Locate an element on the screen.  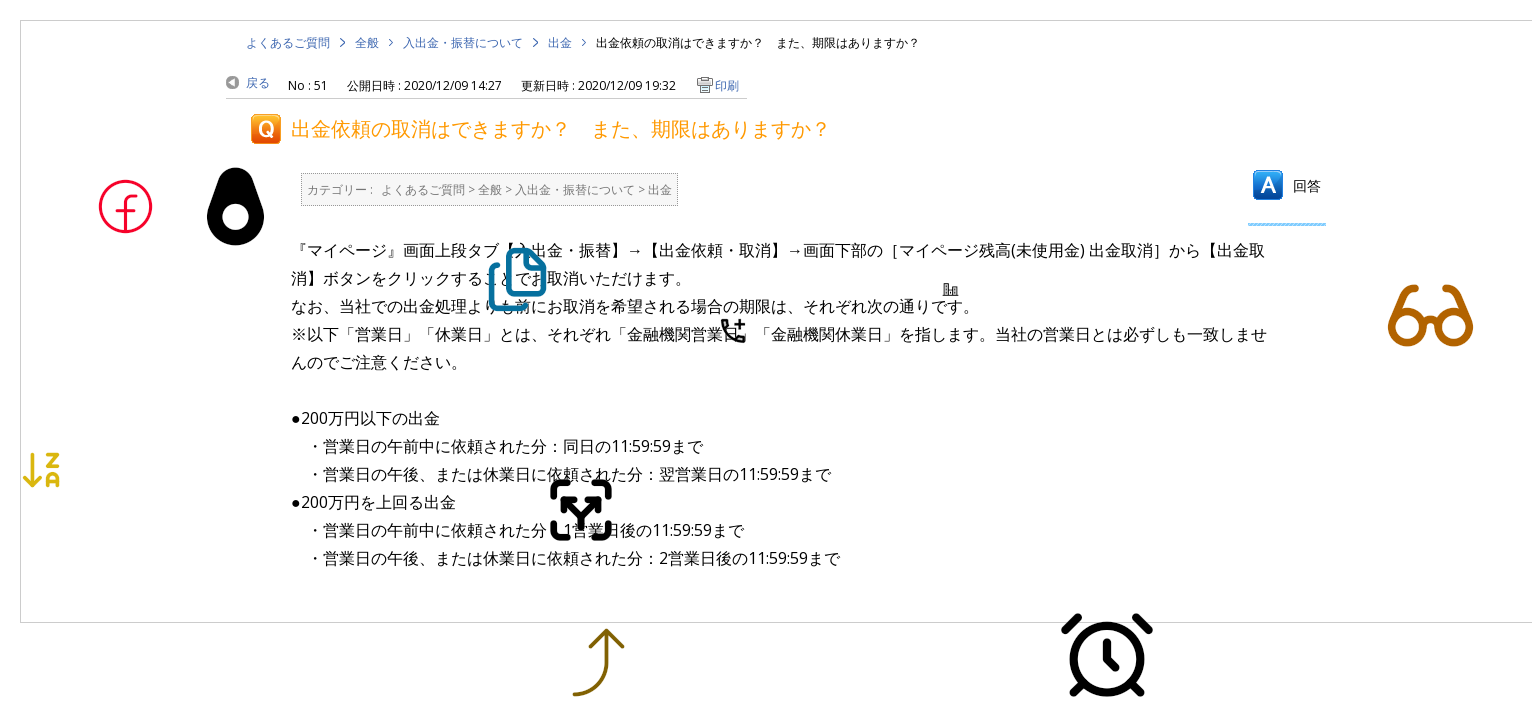
view city or urban location is located at coordinates (950, 289).